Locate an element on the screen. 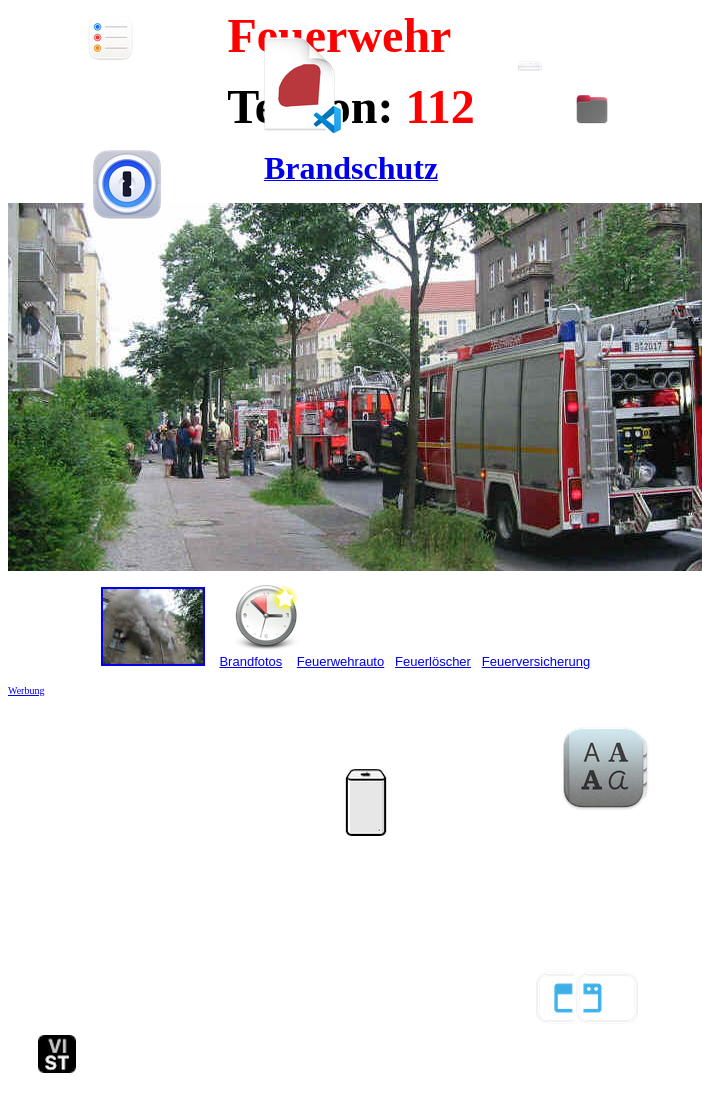  open folder to view contents is located at coordinates (592, 109).